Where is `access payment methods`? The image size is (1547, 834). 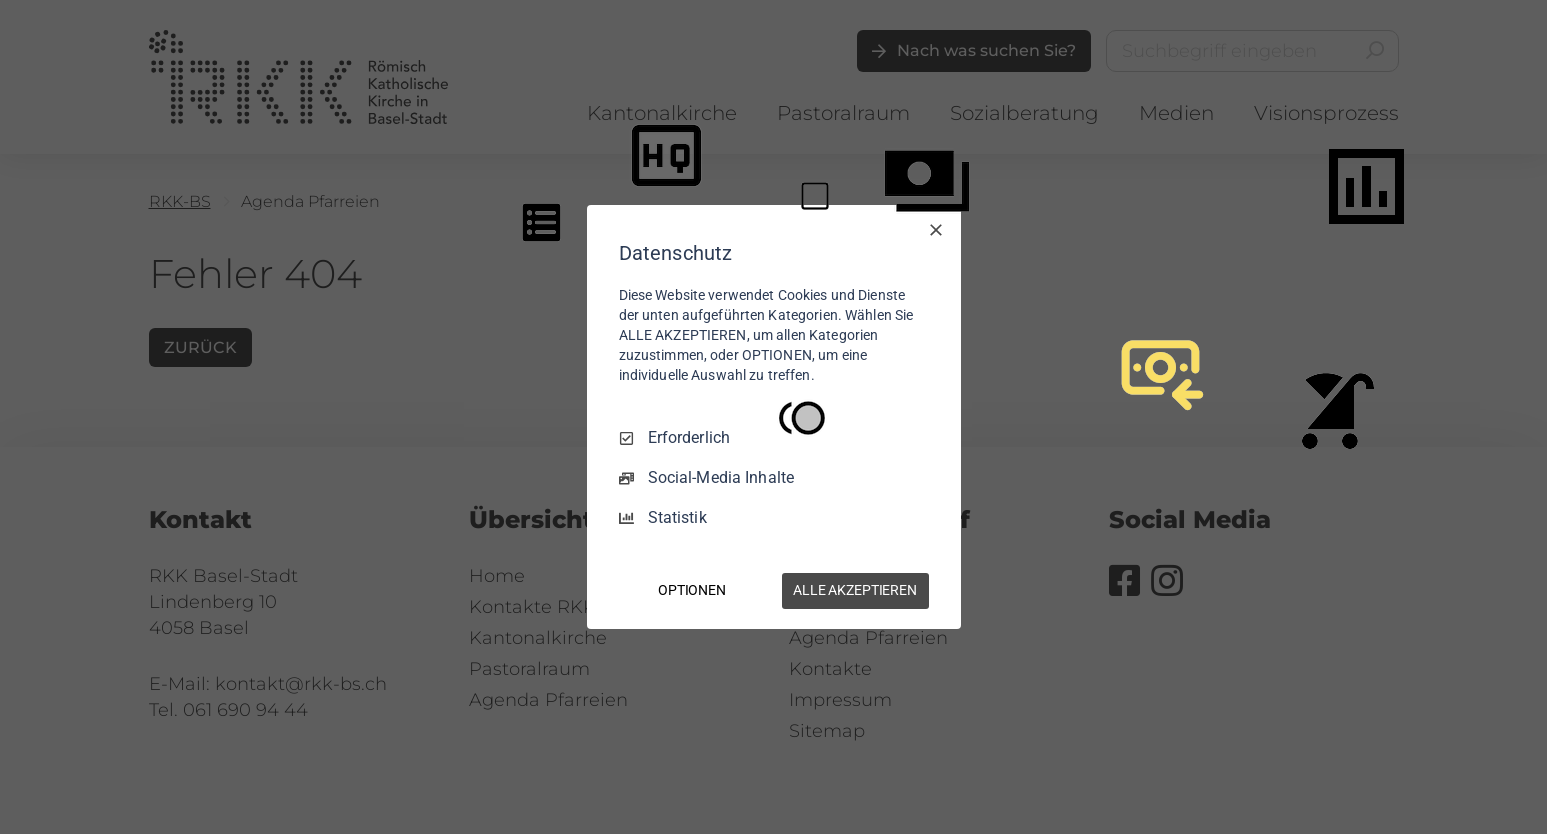 access payment methods is located at coordinates (927, 181).